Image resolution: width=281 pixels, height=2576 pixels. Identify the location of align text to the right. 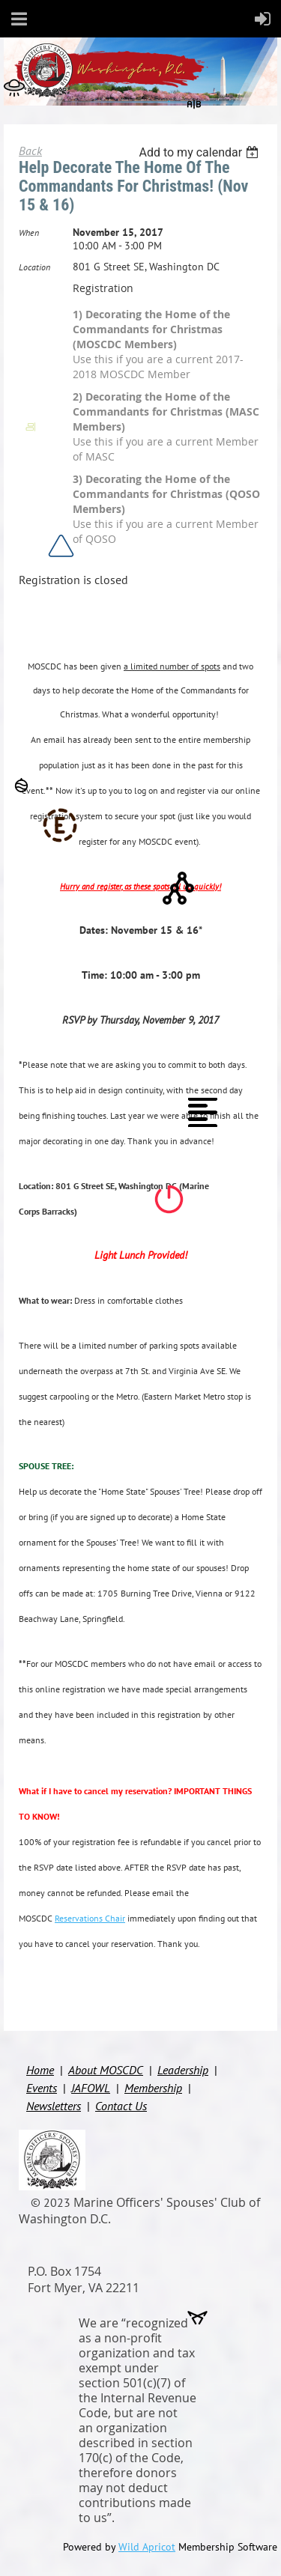
(31, 427).